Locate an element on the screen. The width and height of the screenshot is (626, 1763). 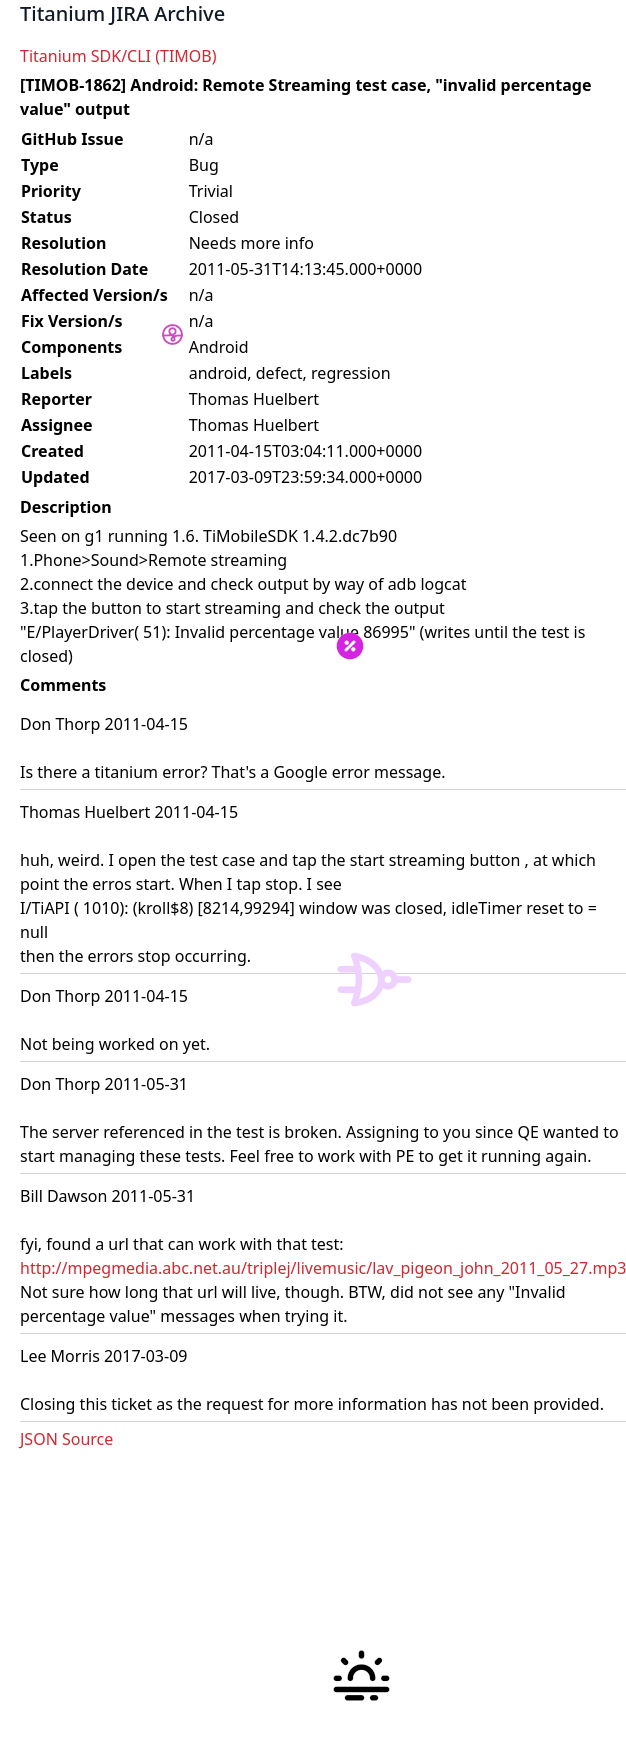
NOR logic gate symbol for circuit diagrams is located at coordinates (374, 979).